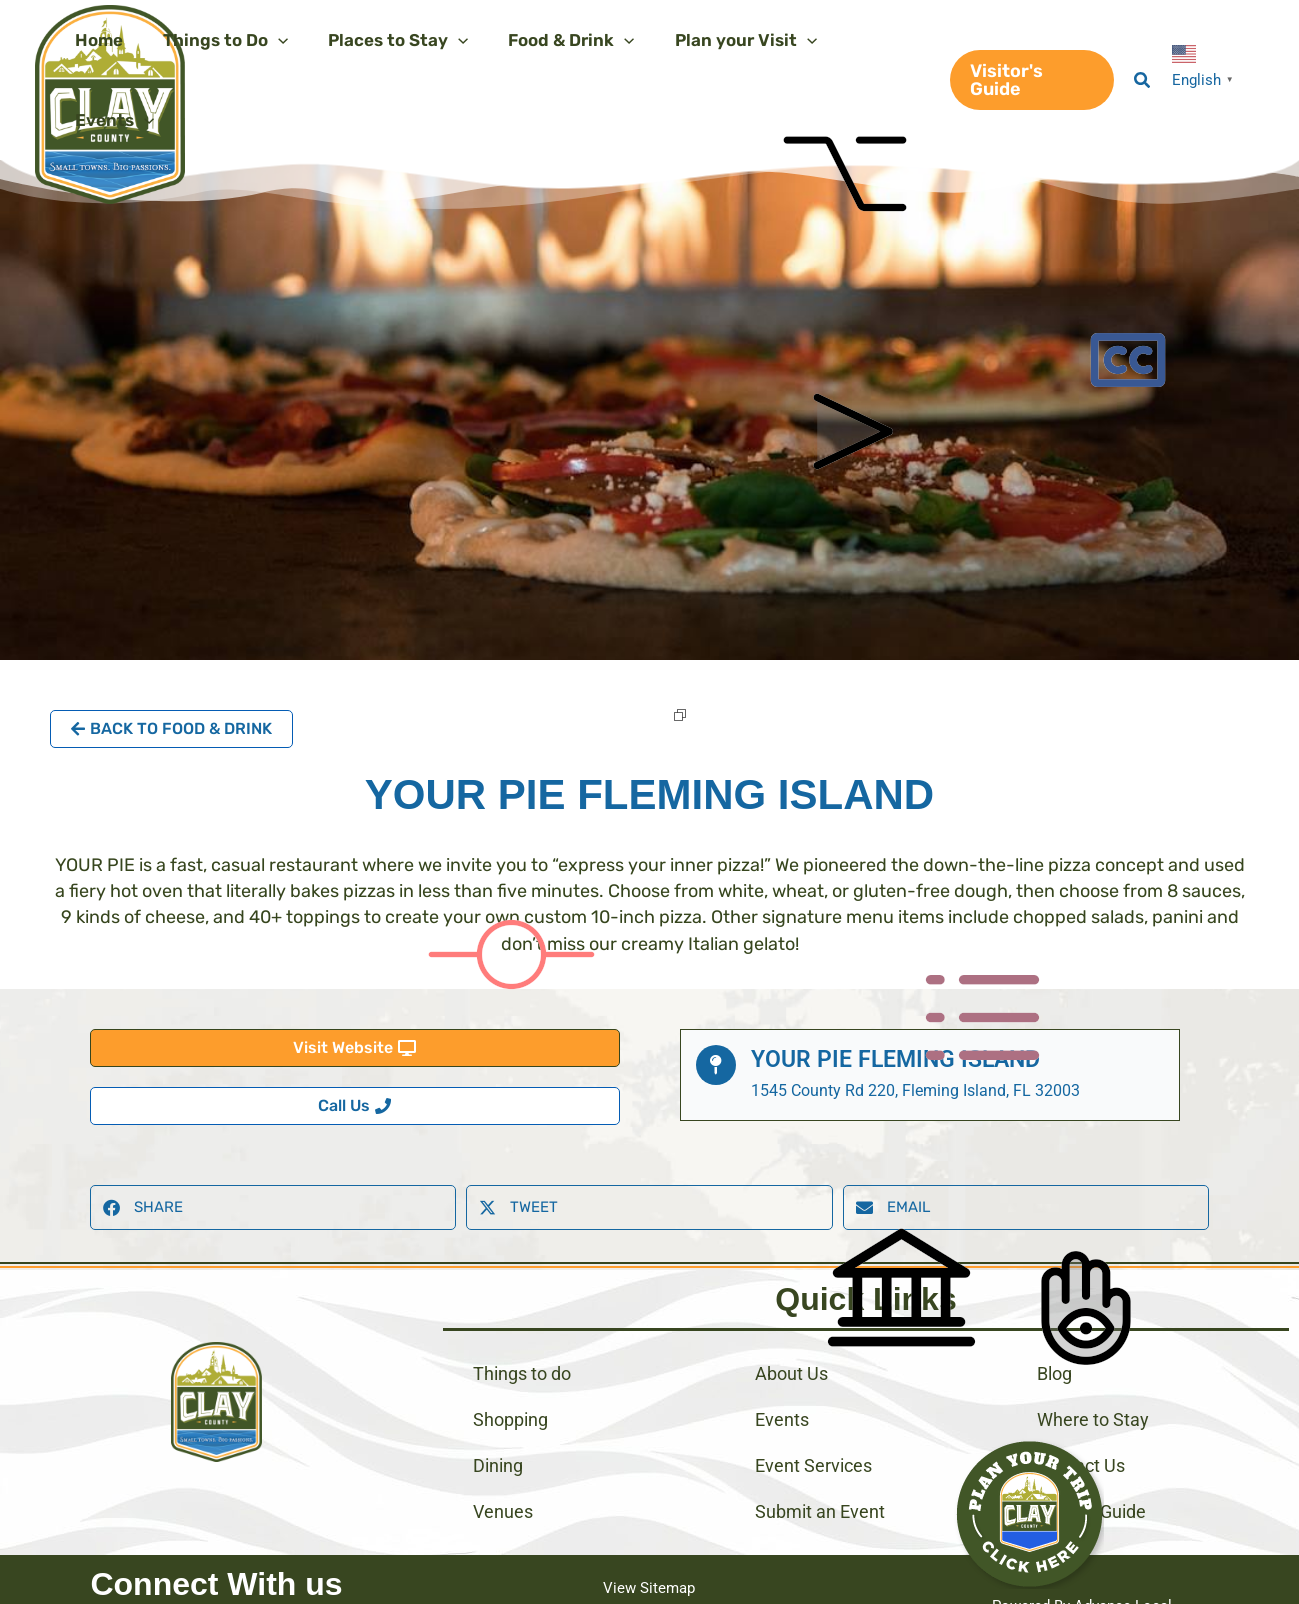  Describe the element at coordinates (982, 1017) in the screenshot. I see `view a bulleted list` at that location.